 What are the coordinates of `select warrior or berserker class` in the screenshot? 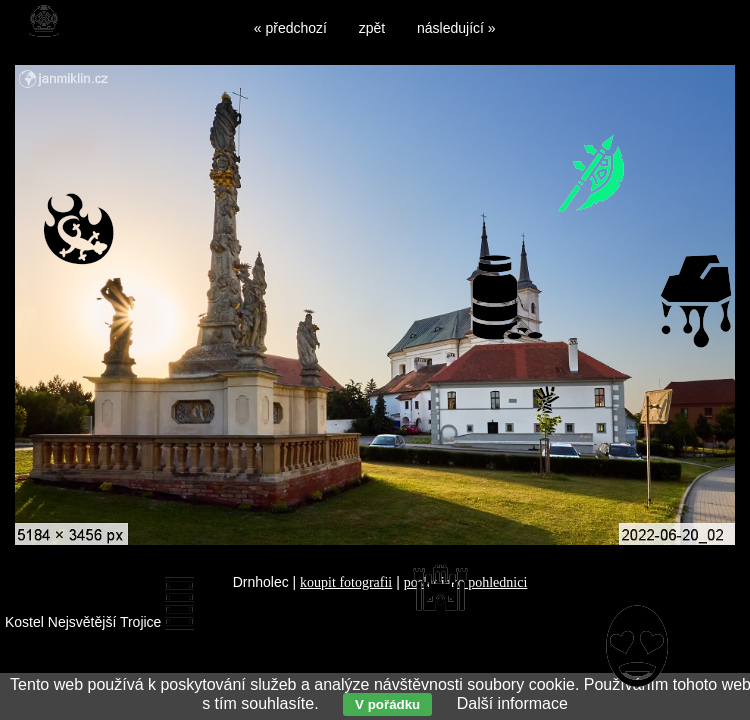 It's located at (589, 173).